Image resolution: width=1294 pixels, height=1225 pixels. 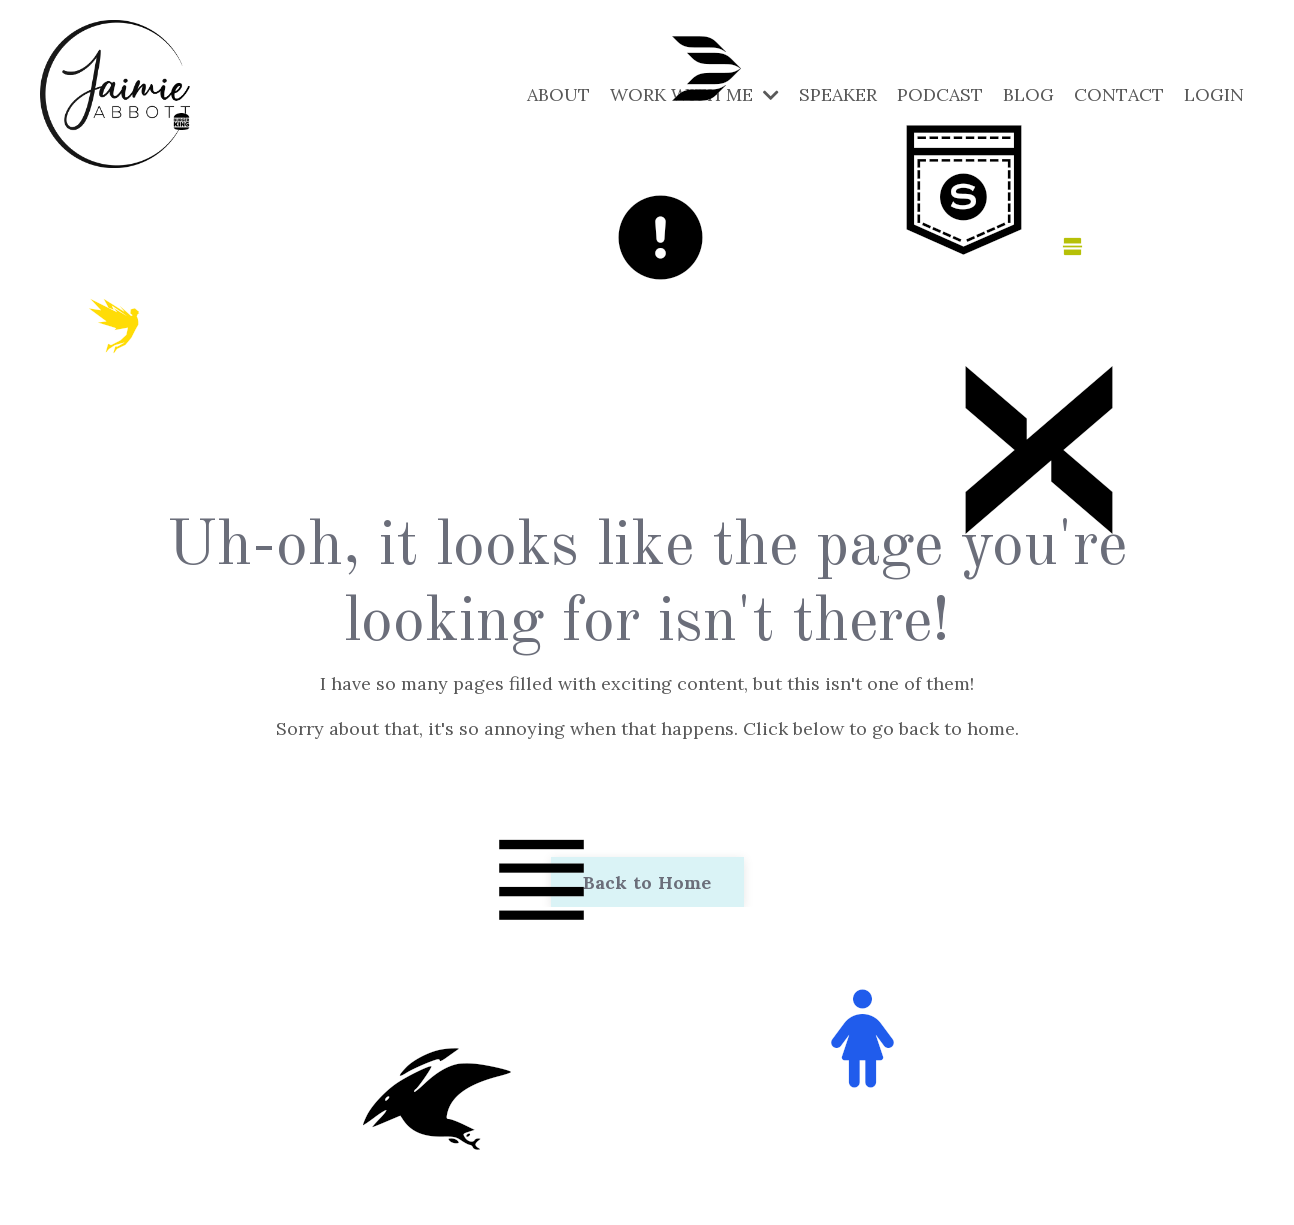 I want to click on open the StockX app, so click(x=1039, y=450).